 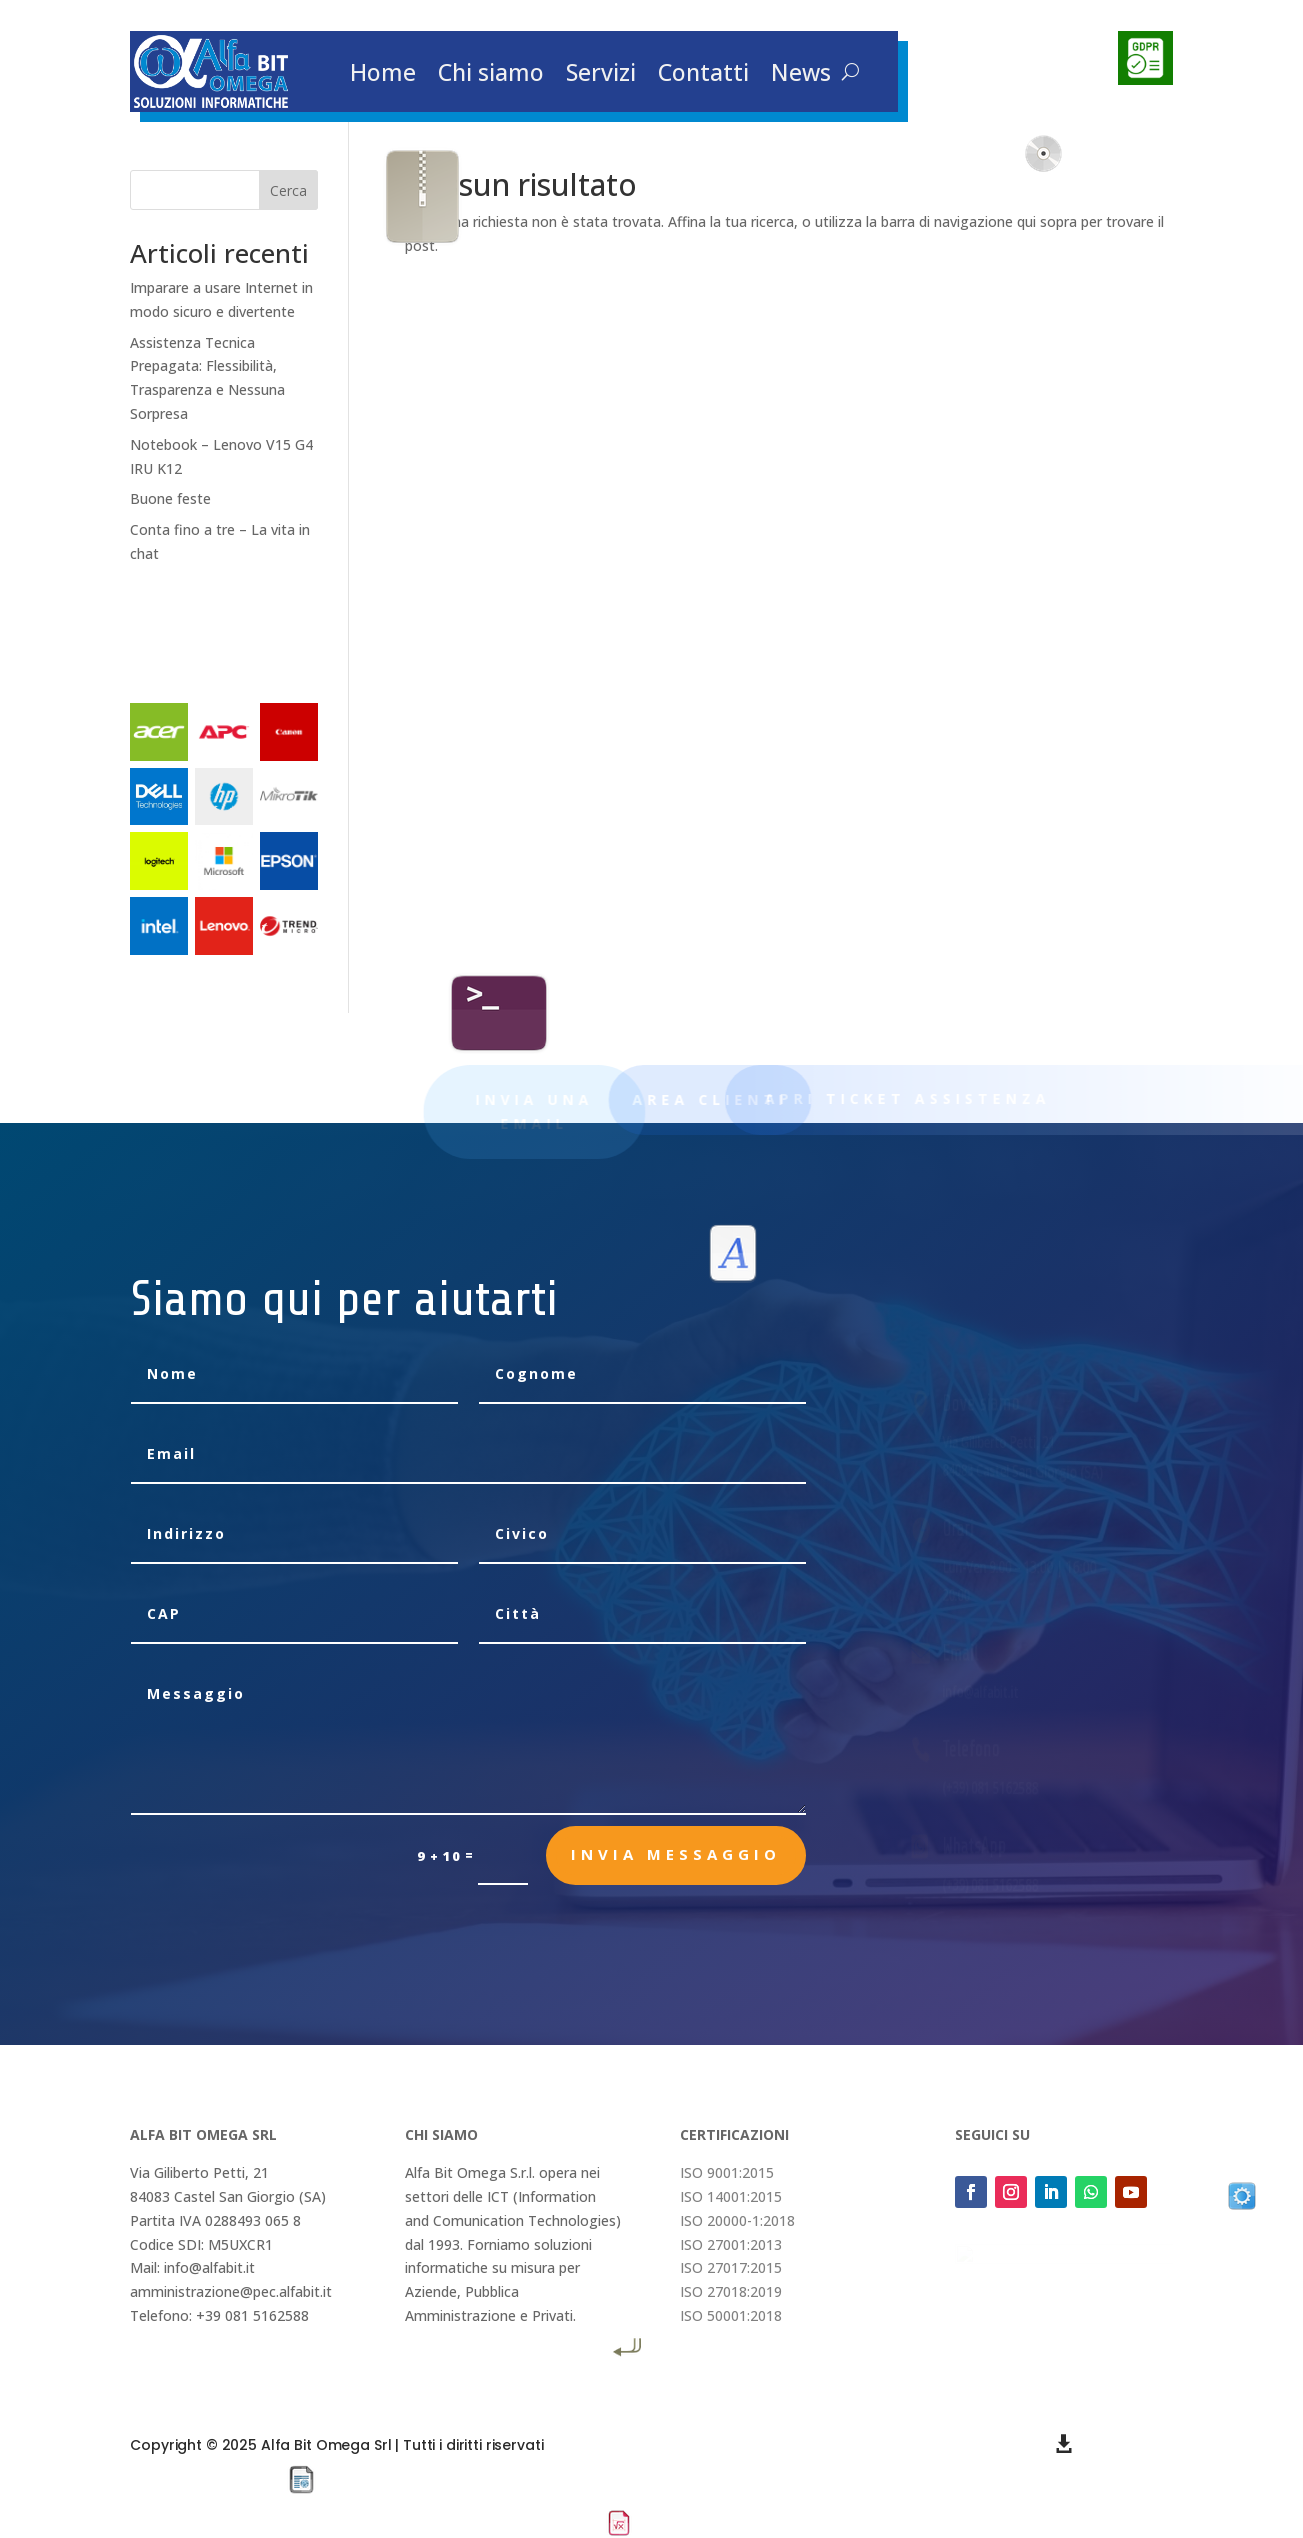 What do you see at coordinates (422, 196) in the screenshot?
I see `open engrampa archive manager` at bounding box center [422, 196].